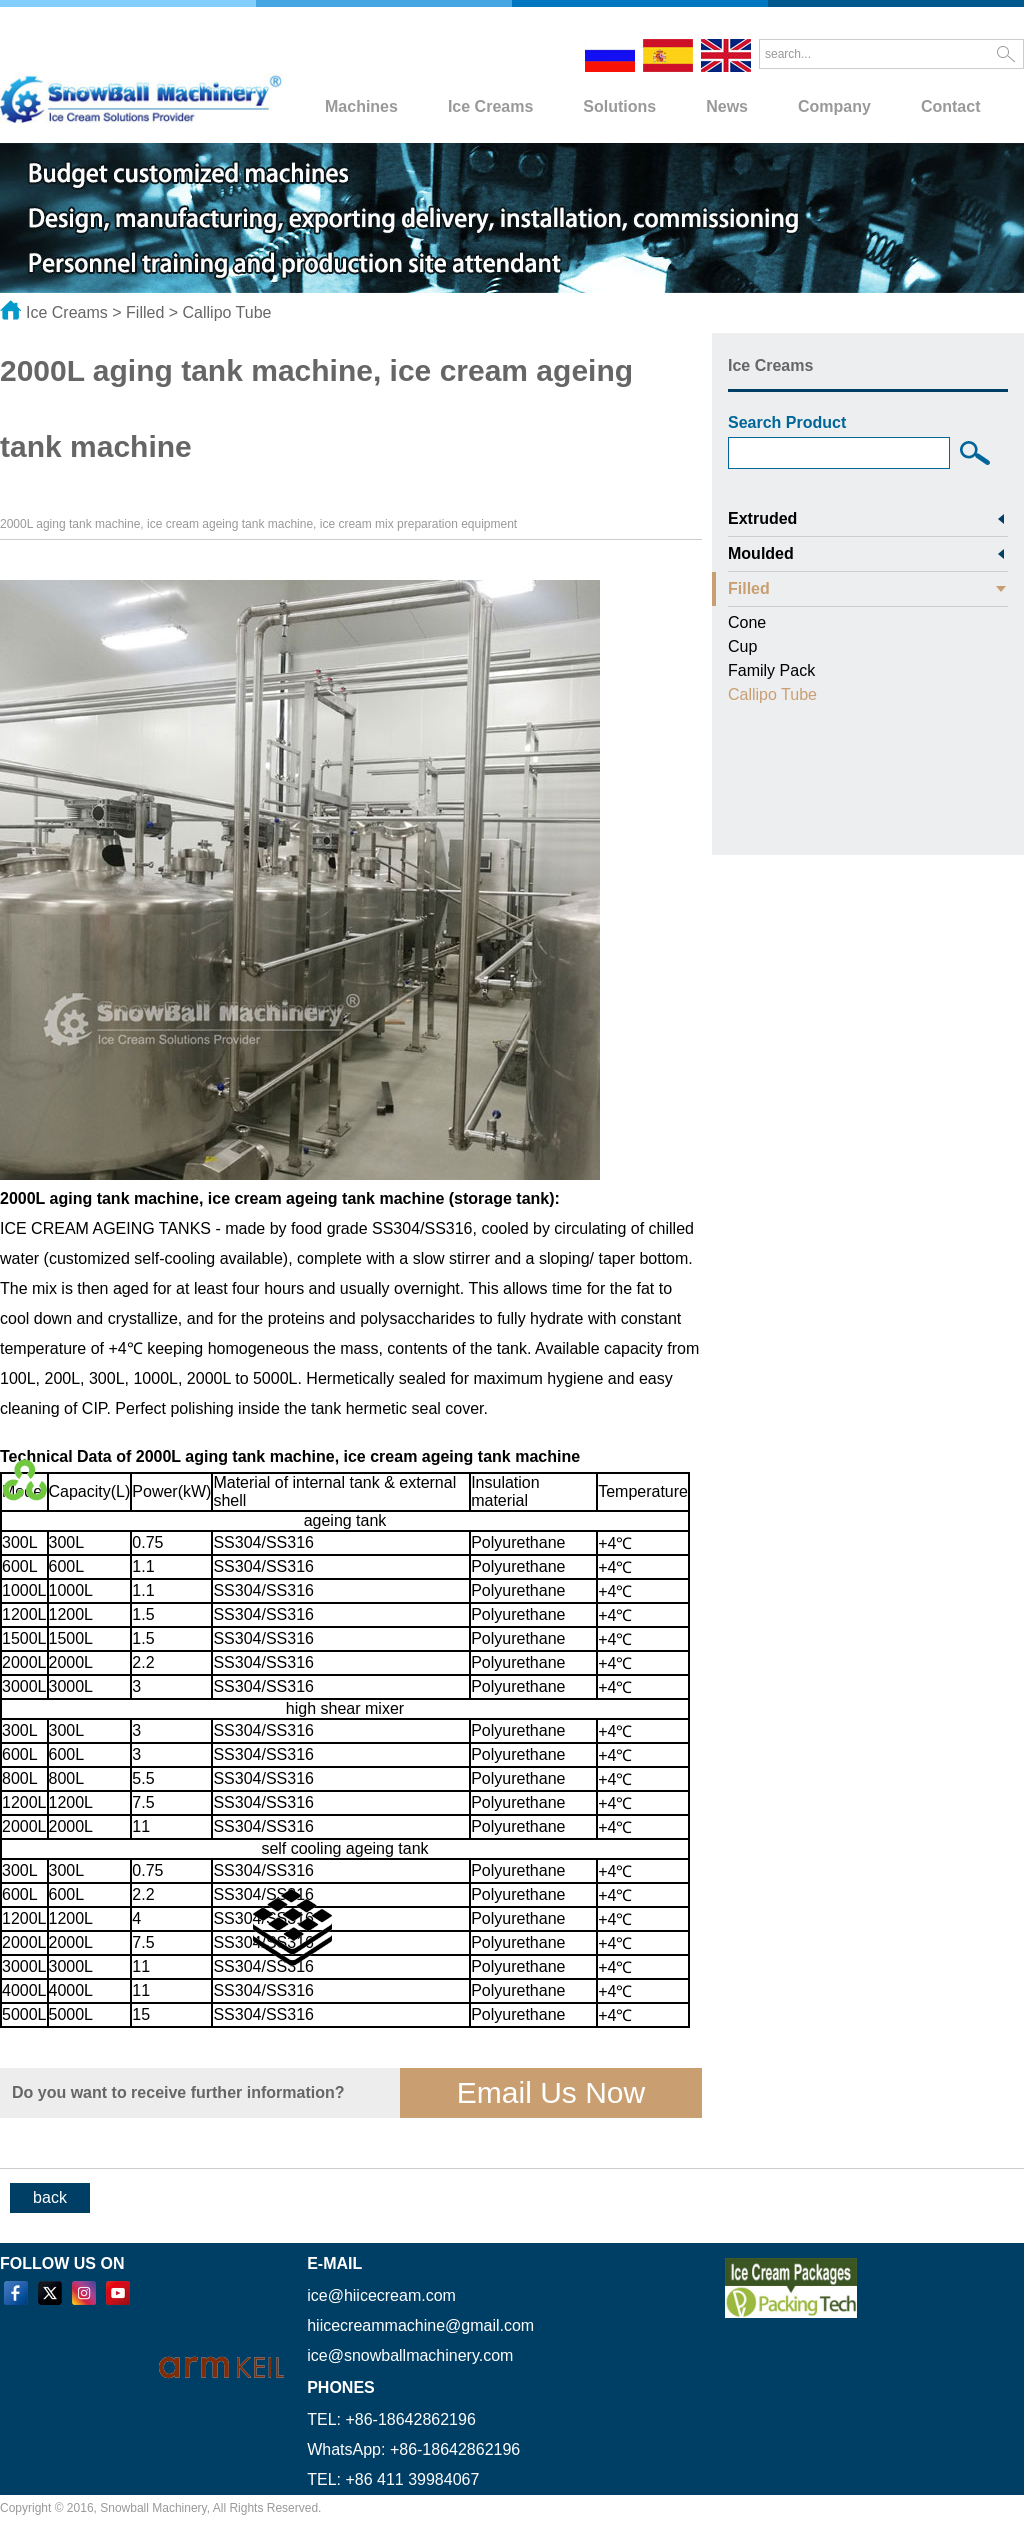  Describe the element at coordinates (292, 1927) in the screenshot. I see `open torizon platform dashboard` at that location.